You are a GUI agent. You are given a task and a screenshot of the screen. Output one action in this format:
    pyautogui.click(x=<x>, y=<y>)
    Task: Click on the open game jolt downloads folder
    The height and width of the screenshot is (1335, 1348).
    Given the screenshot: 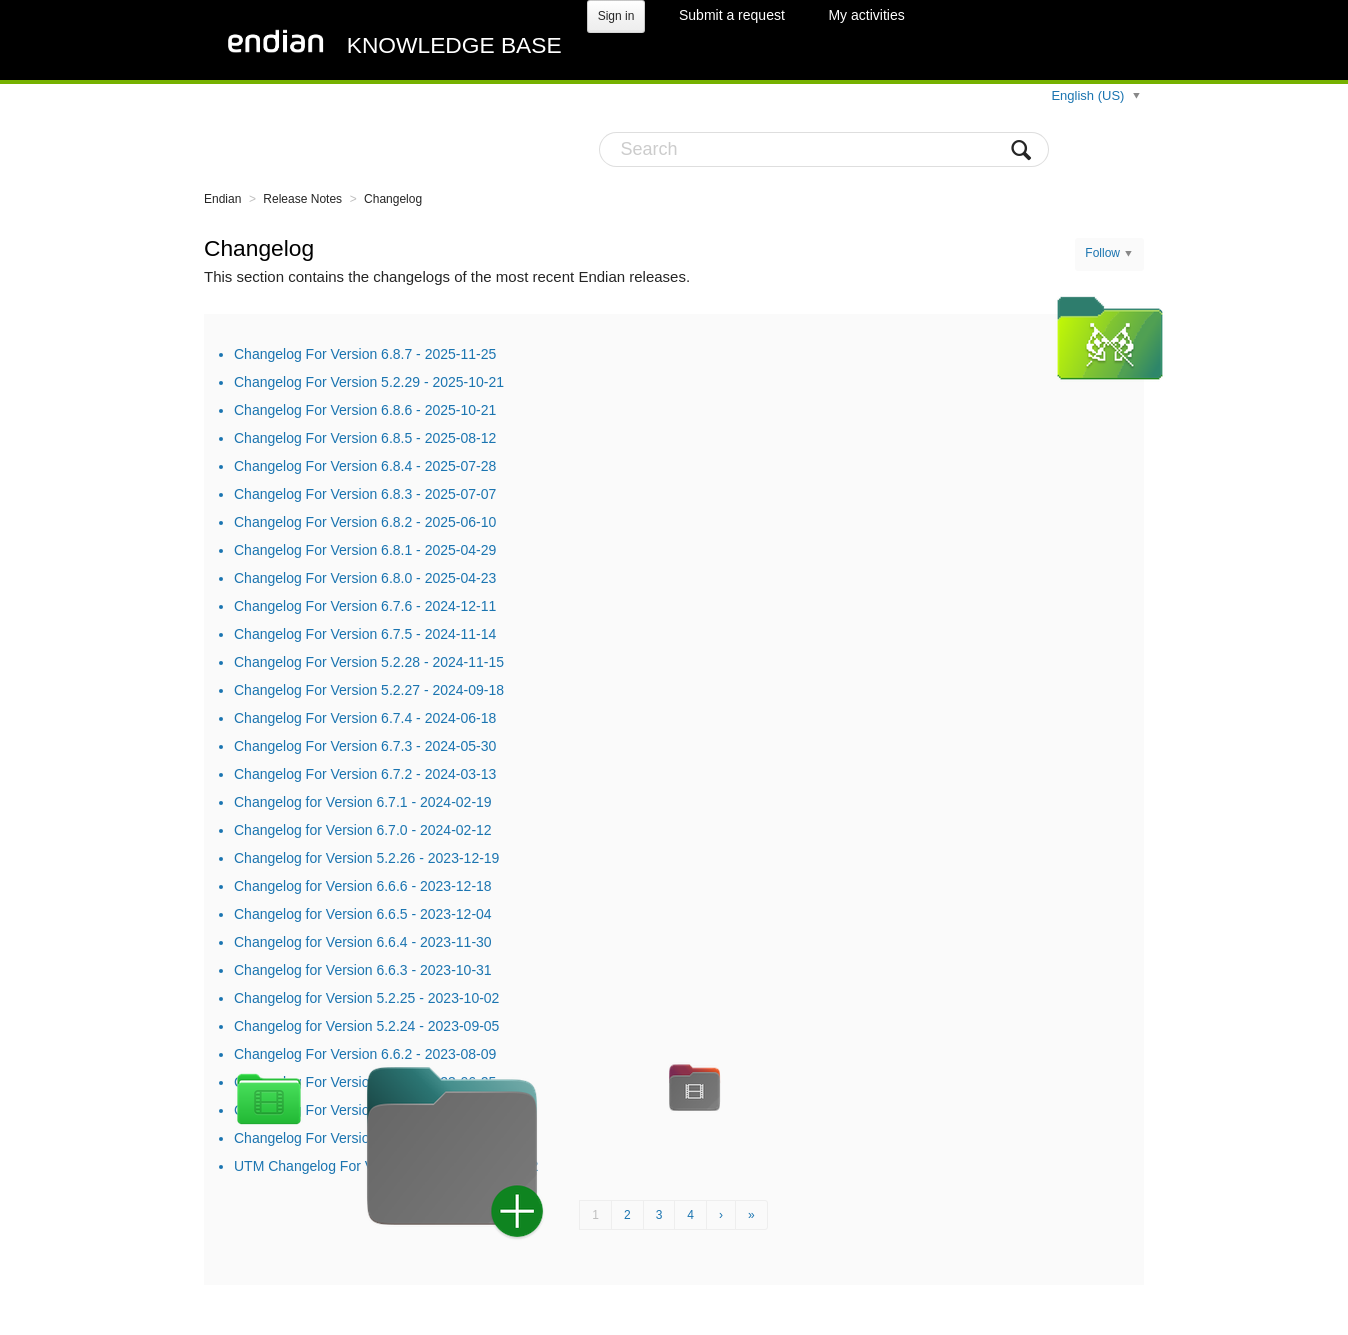 What is the action you would take?
    pyautogui.click(x=1110, y=341)
    